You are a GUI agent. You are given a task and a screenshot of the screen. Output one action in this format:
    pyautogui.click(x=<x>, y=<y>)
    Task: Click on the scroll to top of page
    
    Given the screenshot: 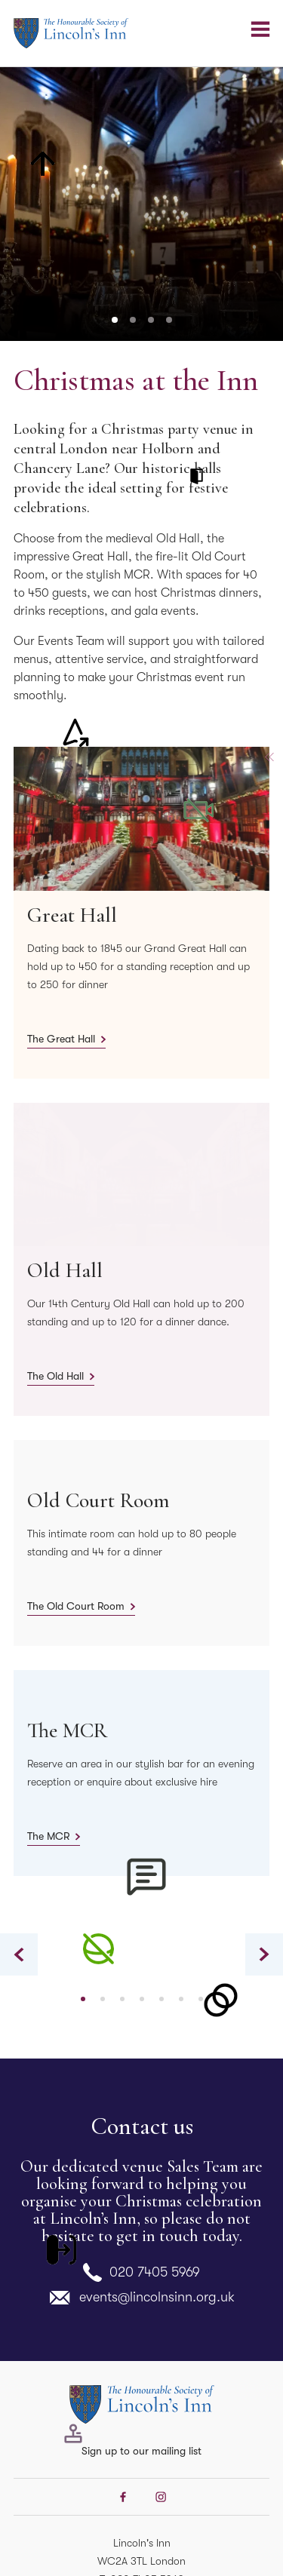 What is the action you would take?
    pyautogui.click(x=42, y=163)
    